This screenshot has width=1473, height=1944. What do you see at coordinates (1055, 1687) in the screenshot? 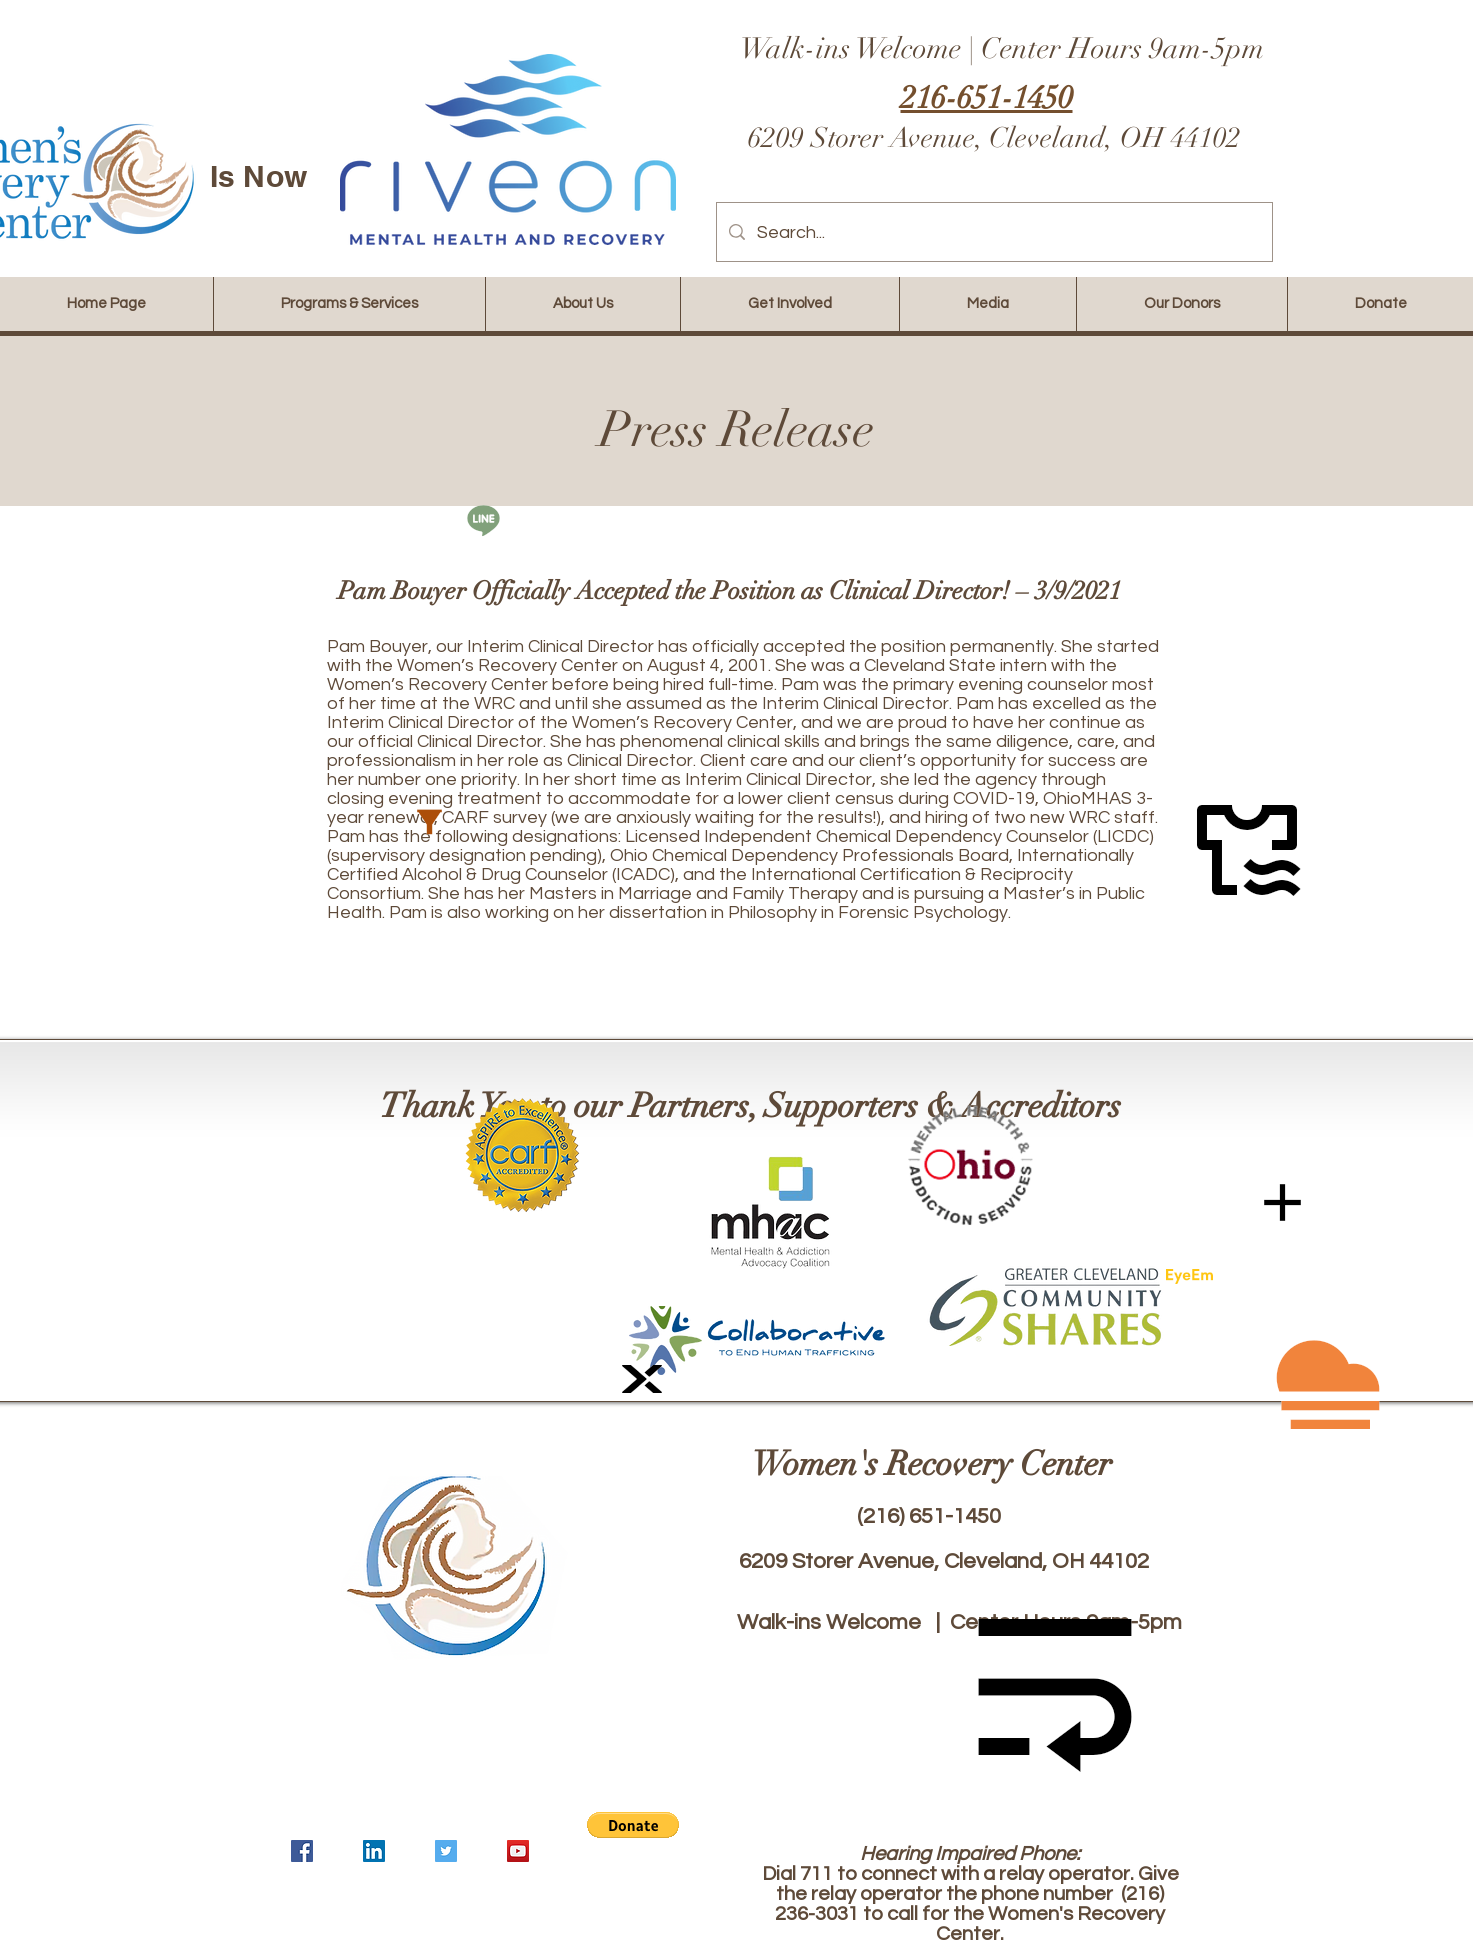
I see `toggle text wrapping in editor` at bounding box center [1055, 1687].